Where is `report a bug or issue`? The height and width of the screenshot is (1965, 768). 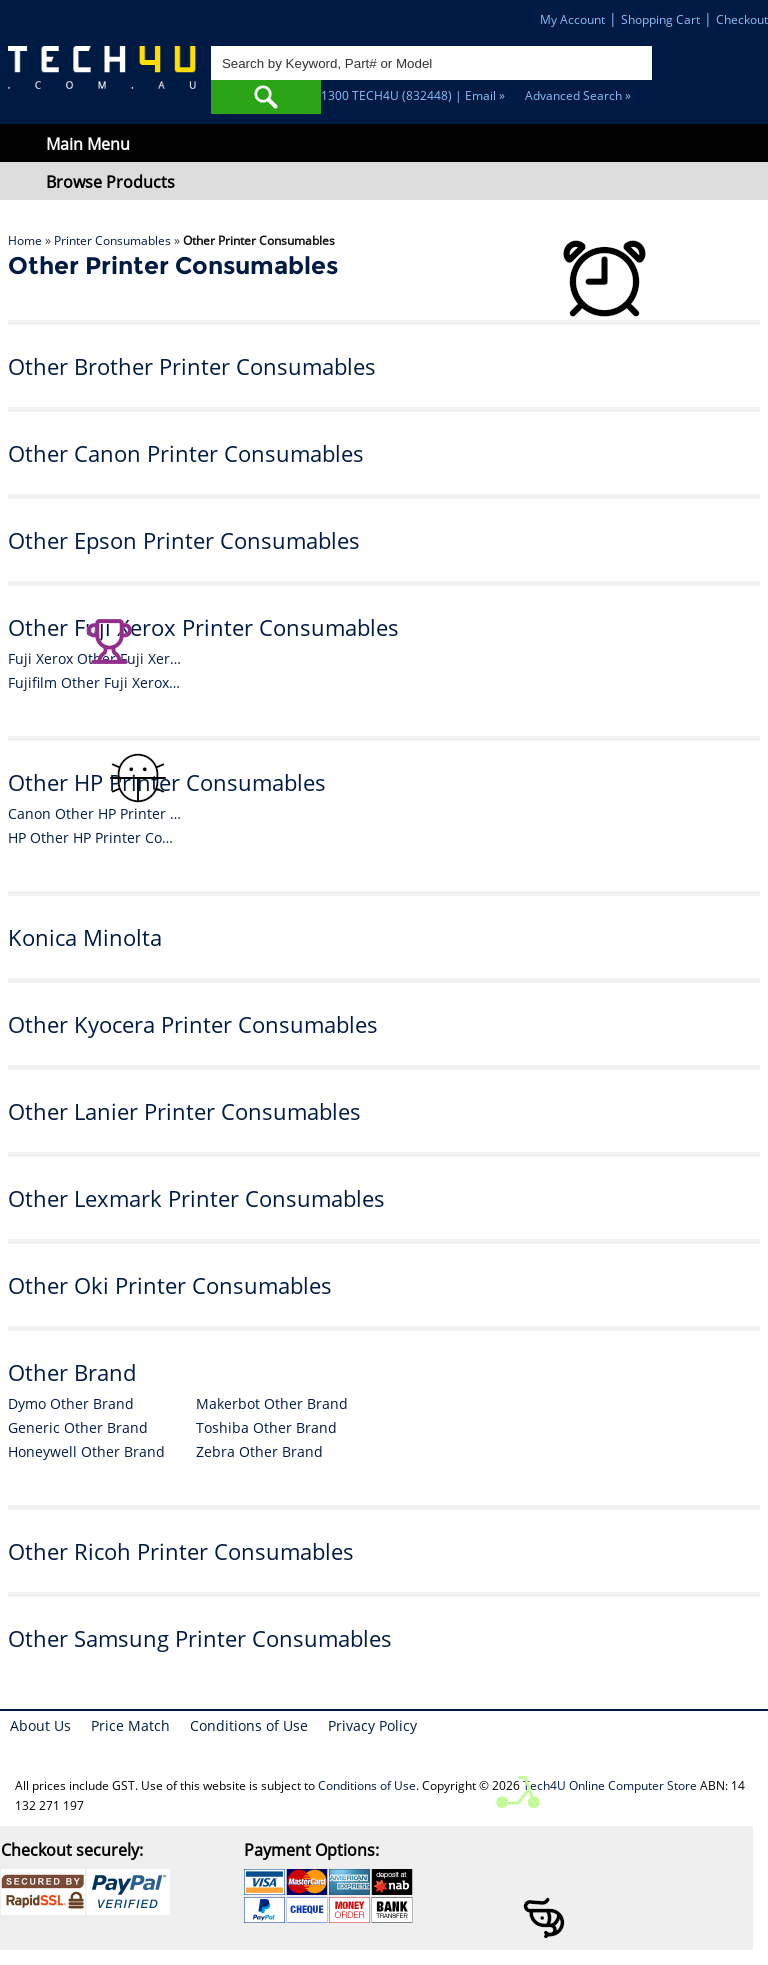 report a bug or issue is located at coordinates (138, 778).